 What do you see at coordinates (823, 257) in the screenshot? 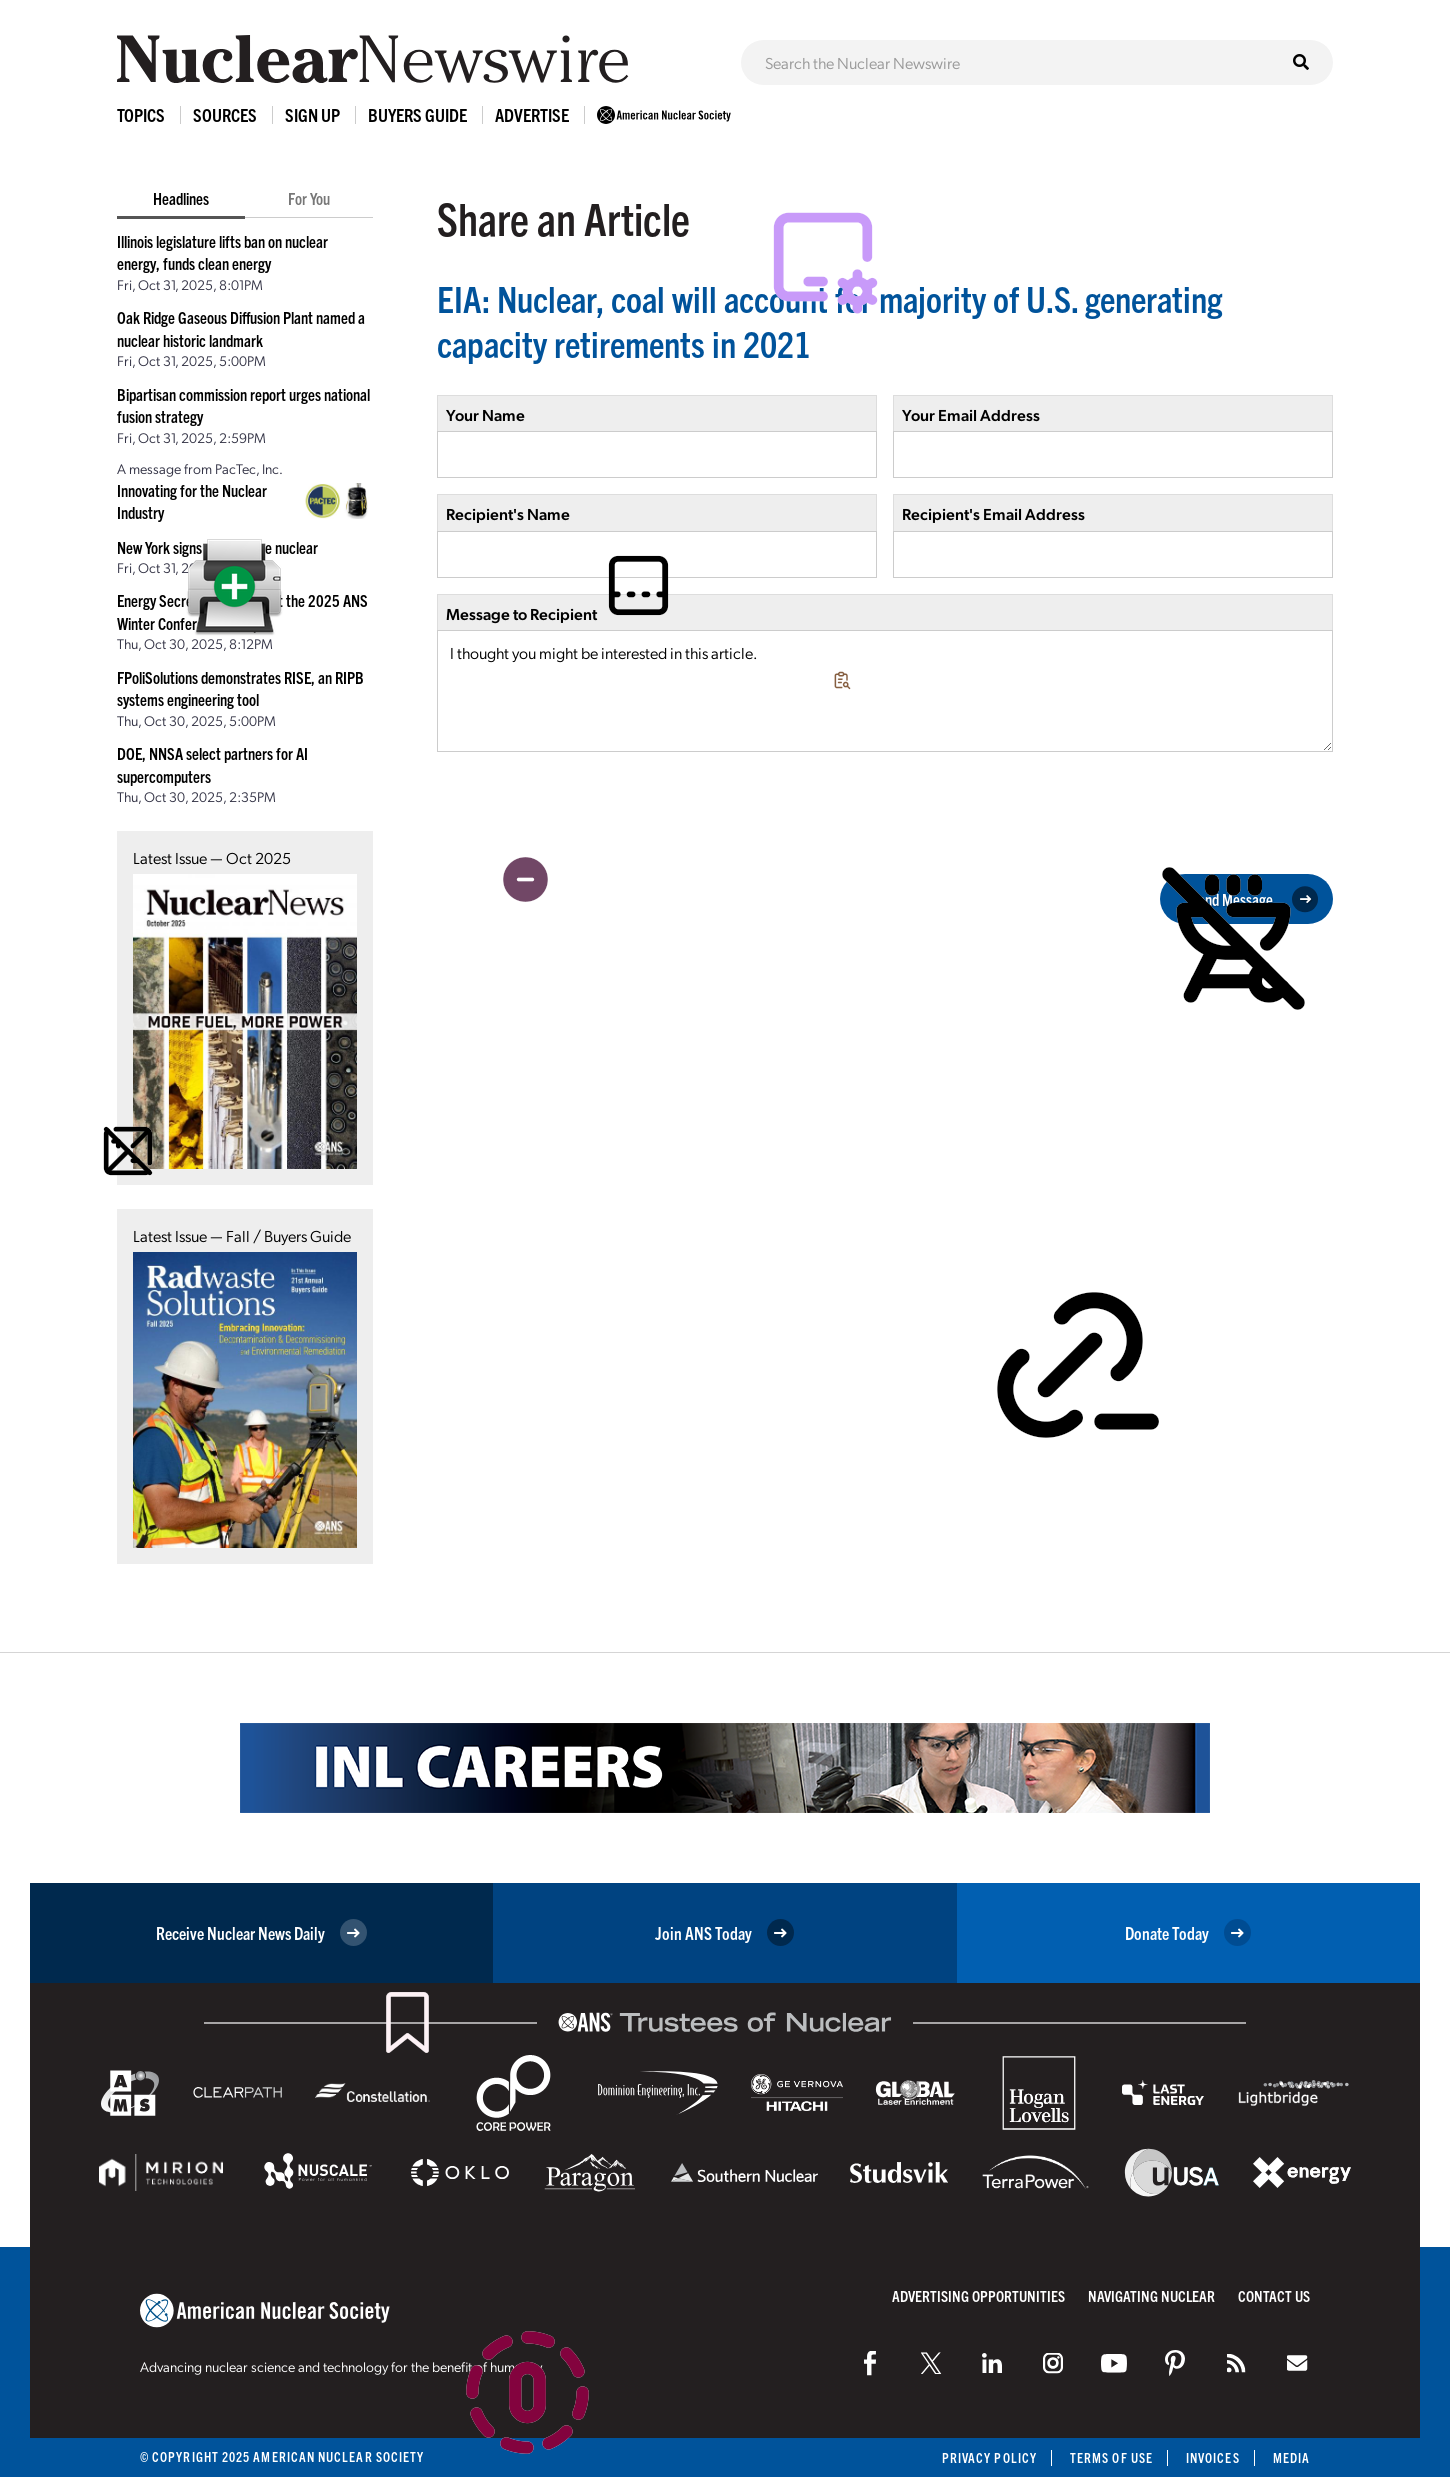
I see `access tablet display settings` at bounding box center [823, 257].